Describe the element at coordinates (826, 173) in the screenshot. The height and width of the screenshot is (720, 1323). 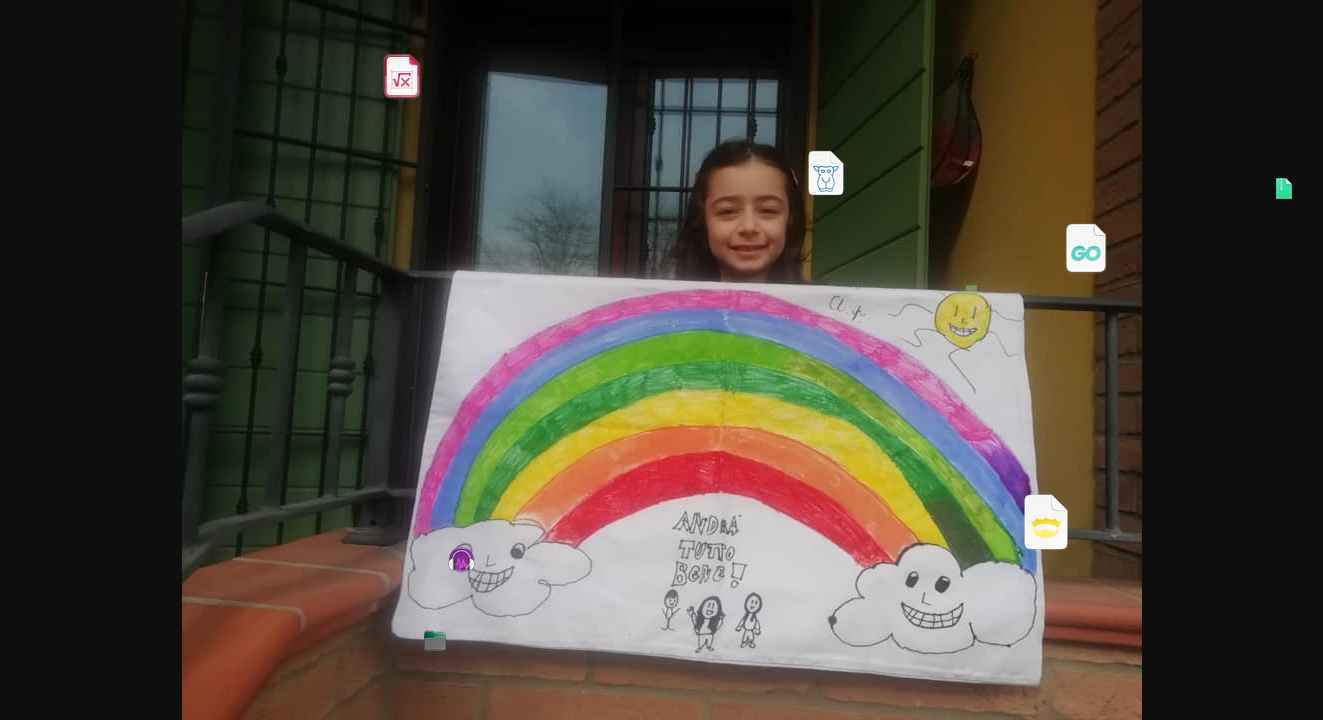
I see `a perl programming language file` at that location.